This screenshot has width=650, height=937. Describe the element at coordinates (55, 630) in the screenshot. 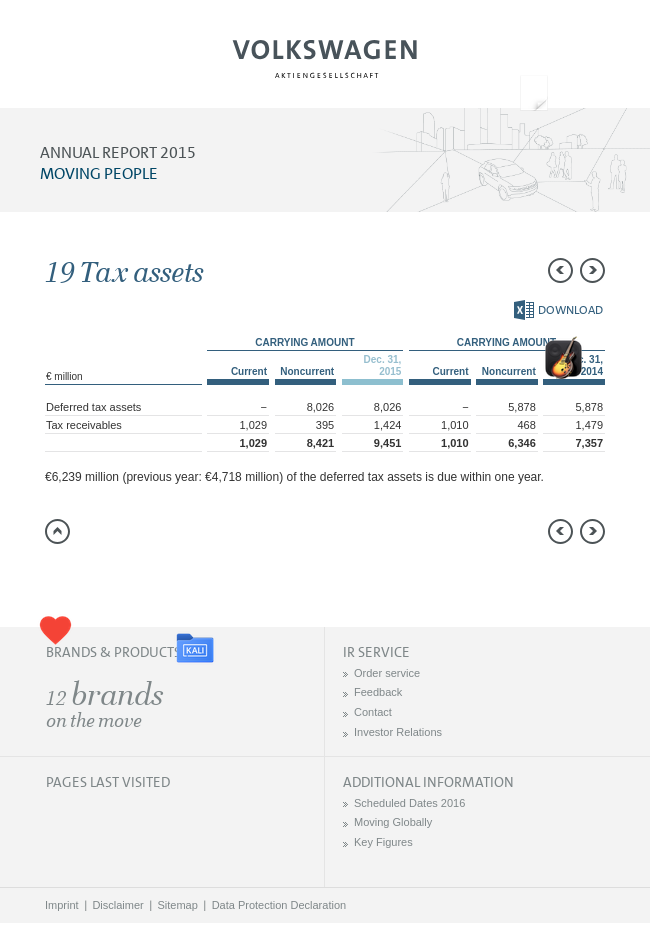

I see `mark item as favorite` at that location.